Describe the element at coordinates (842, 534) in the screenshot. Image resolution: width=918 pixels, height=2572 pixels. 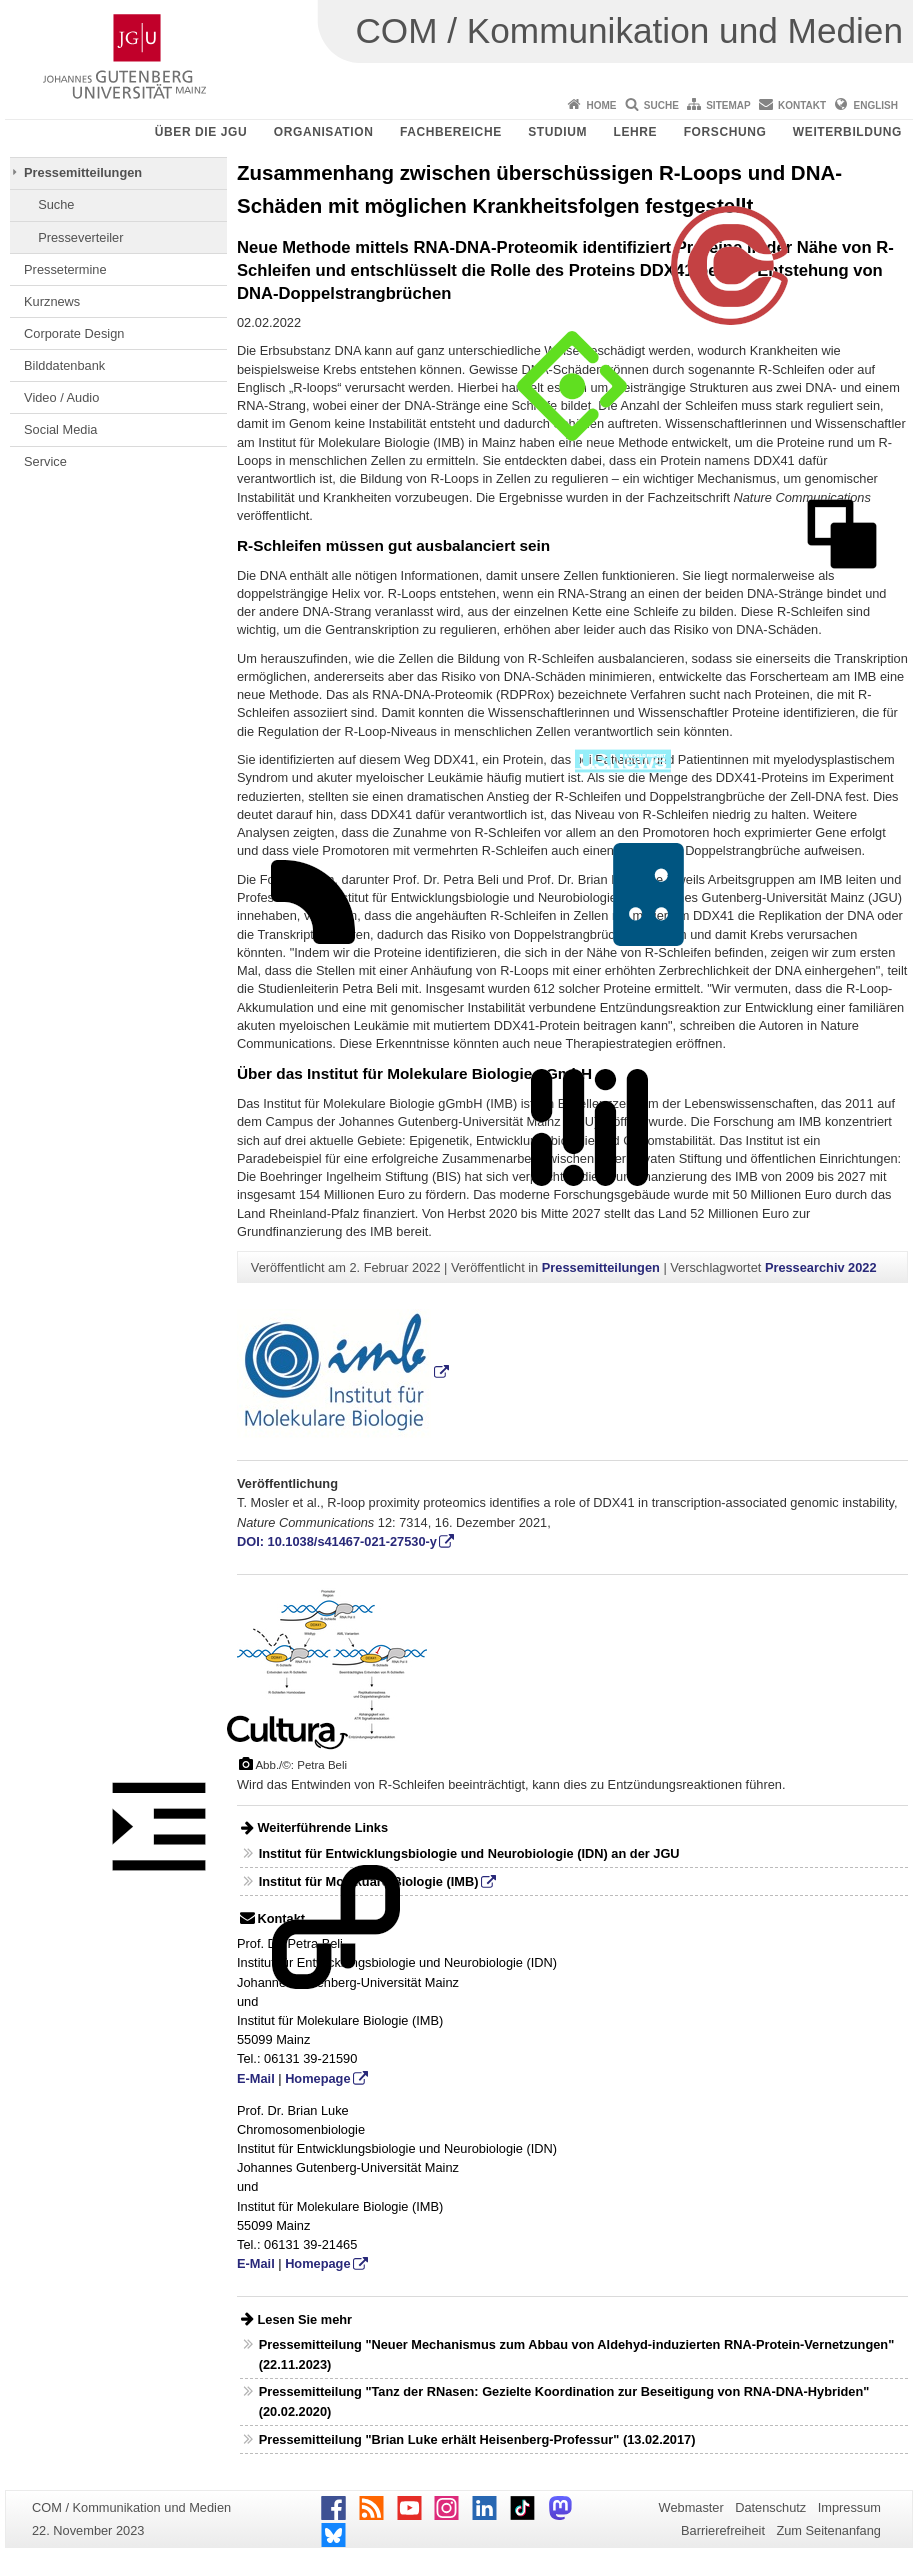
I see `send selected object backward one layer` at that location.